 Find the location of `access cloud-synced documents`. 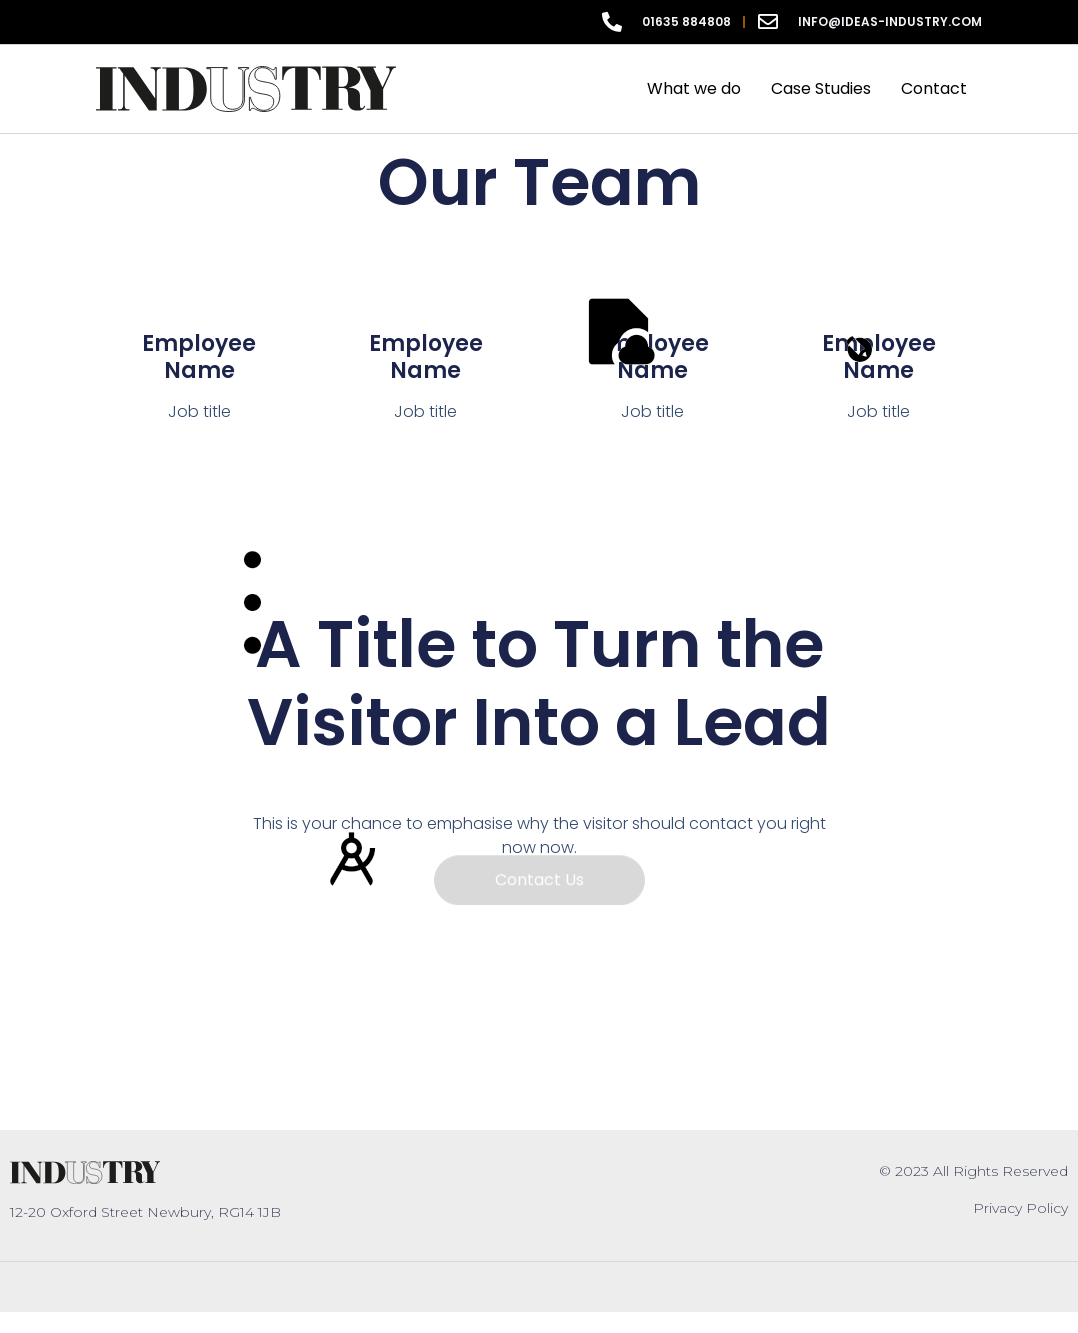

access cloud-synced documents is located at coordinates (618, 331).